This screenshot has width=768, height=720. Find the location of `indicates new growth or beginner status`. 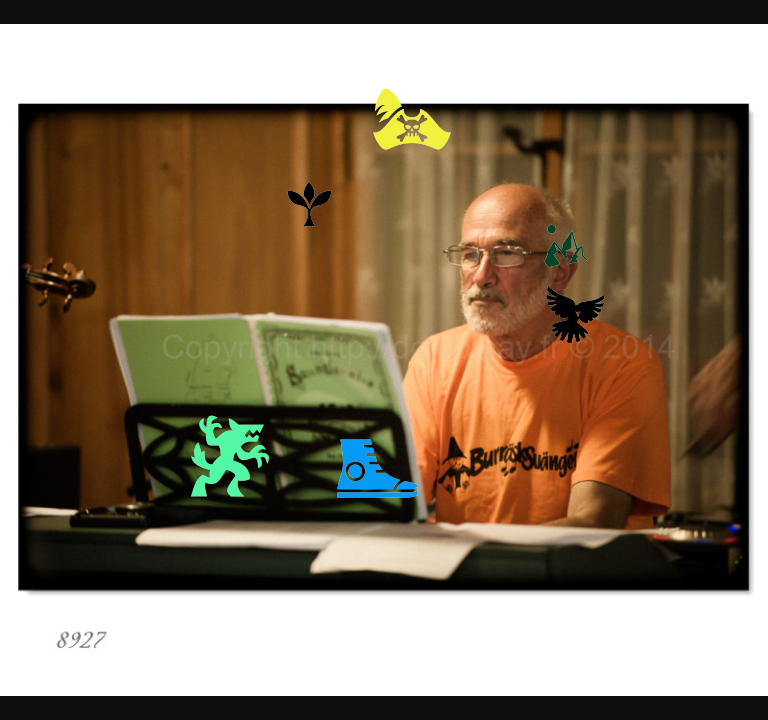

indicates new growth or beginner status is located at coordinates (309, 204).